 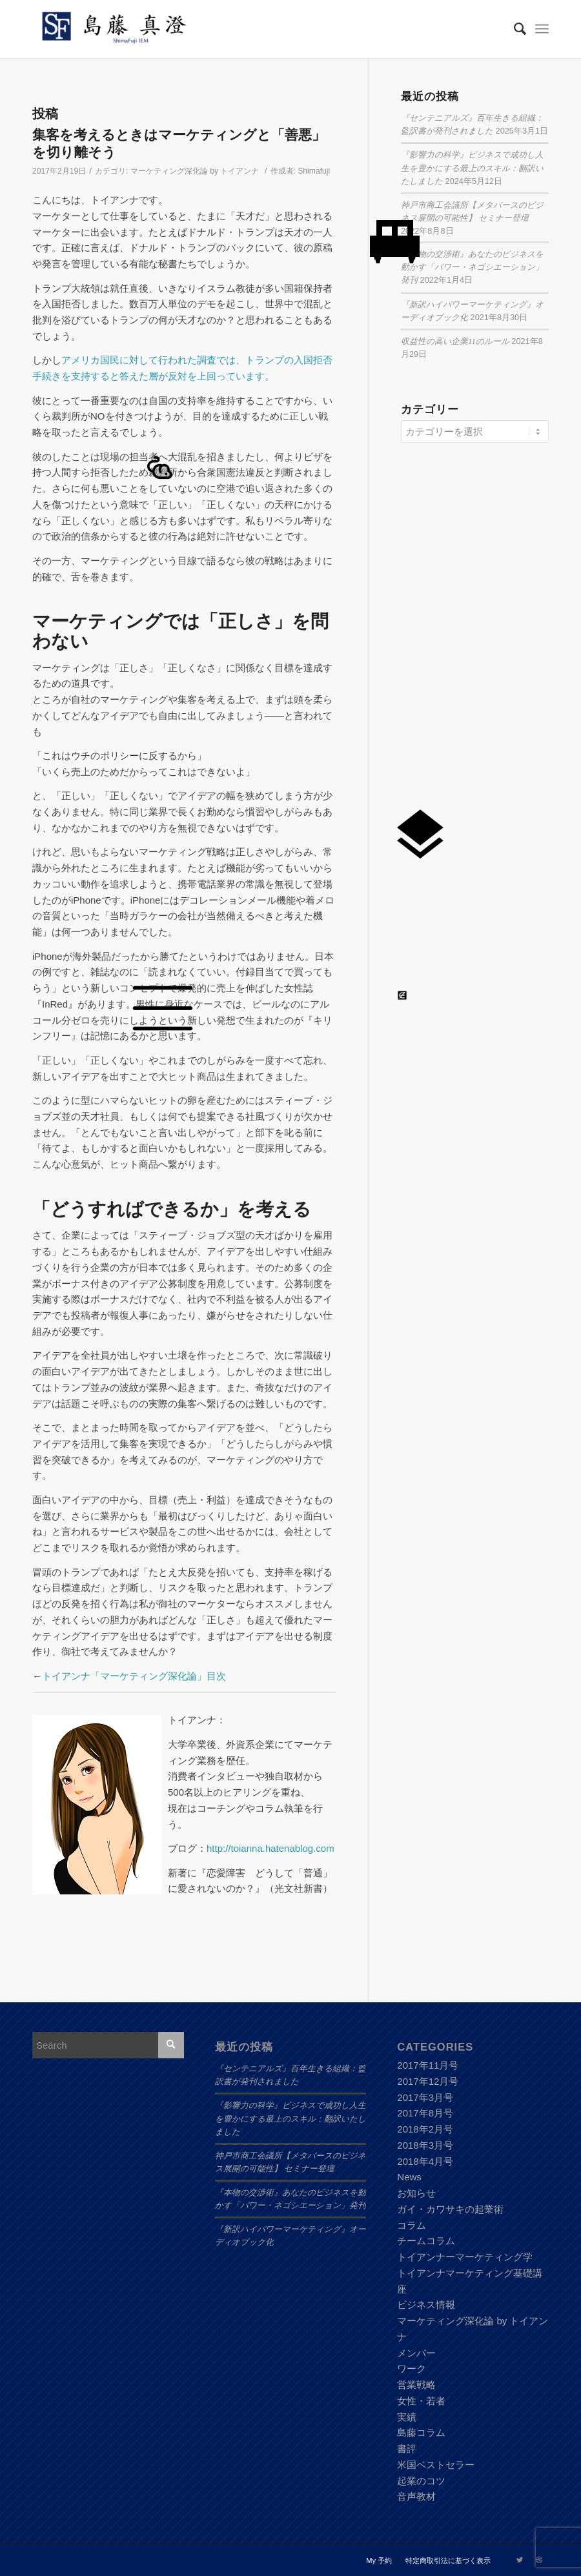 I want to click on view items in list format, so click(x=163, y=1008).